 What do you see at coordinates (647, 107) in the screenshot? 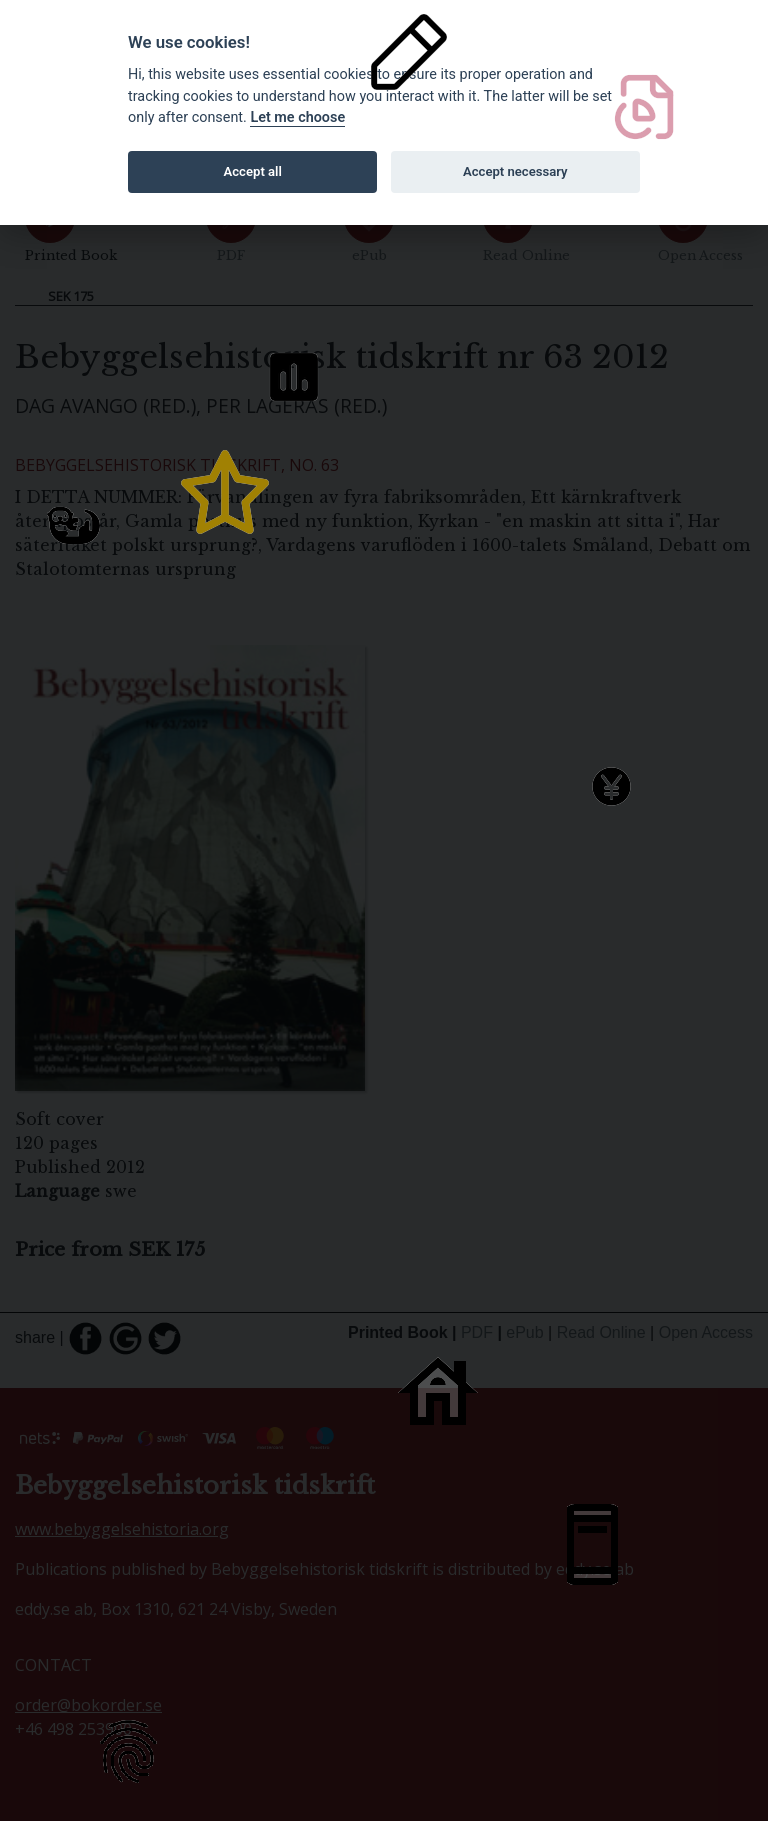
I see `view pie chart report` at bounding box center [647, 107].